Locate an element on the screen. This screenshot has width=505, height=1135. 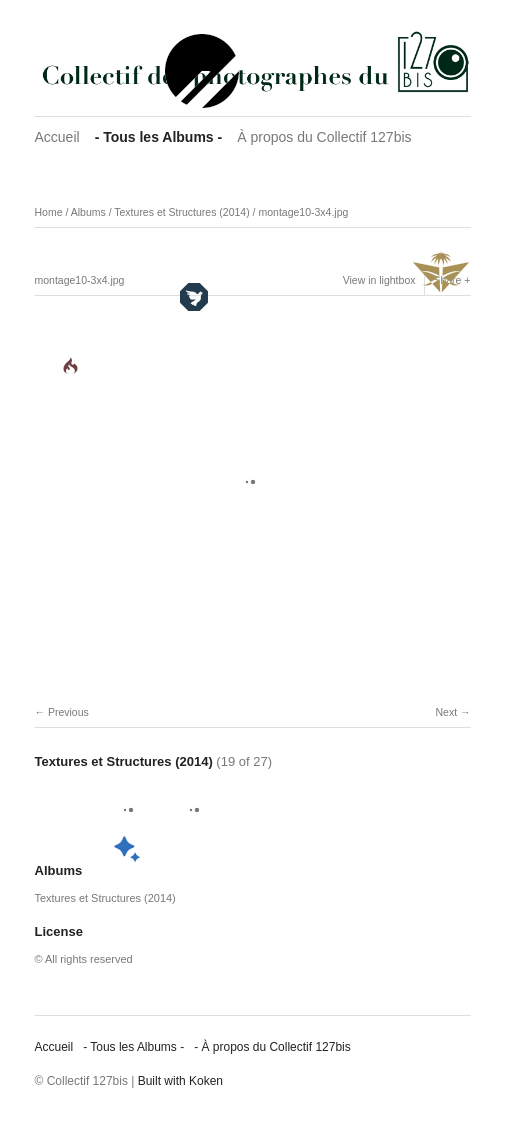
navigate to Saudia Airlines website or app is located at coordinates (441, 272).